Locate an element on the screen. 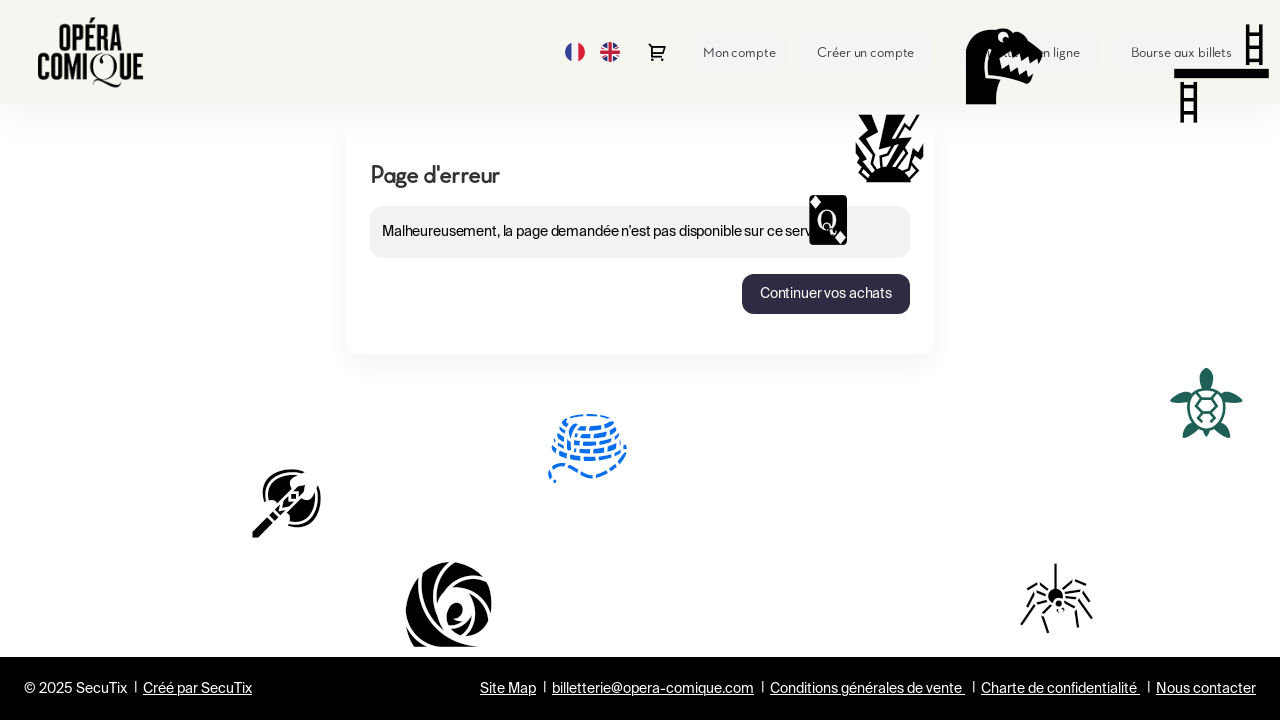 This screenshot has width=1280, height=720. indicates energy discharge or power dispersal is located at coordinates (889, 148).